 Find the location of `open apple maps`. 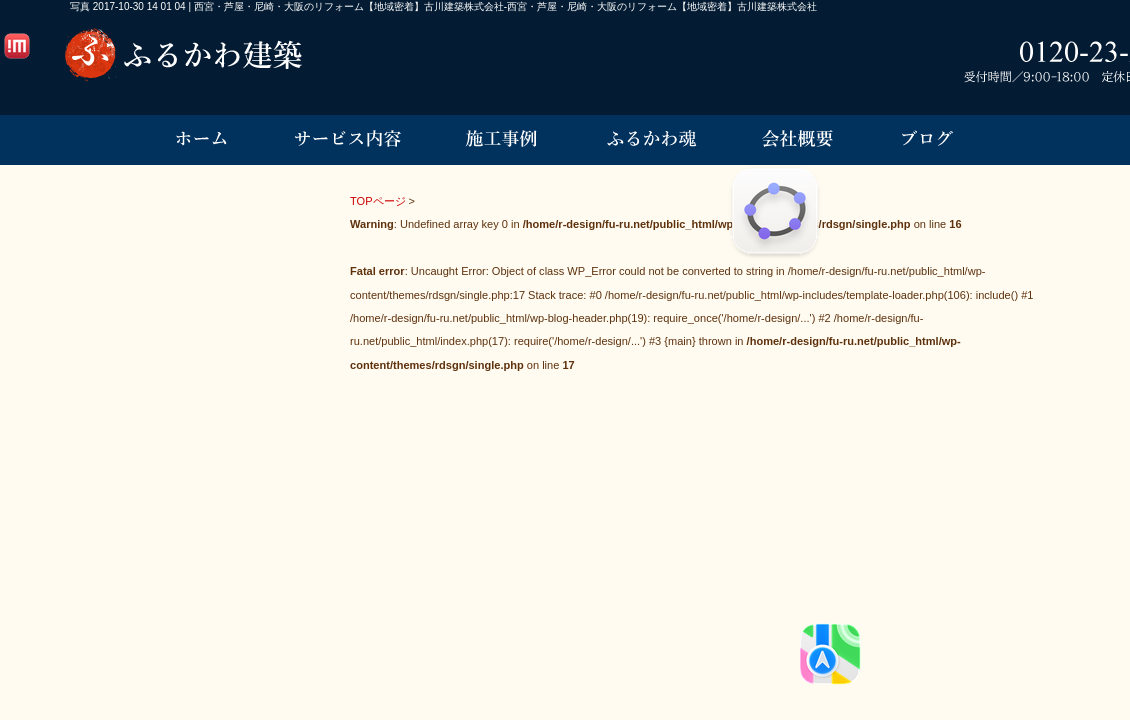

open apple maps is located at coordinates (830, 654).